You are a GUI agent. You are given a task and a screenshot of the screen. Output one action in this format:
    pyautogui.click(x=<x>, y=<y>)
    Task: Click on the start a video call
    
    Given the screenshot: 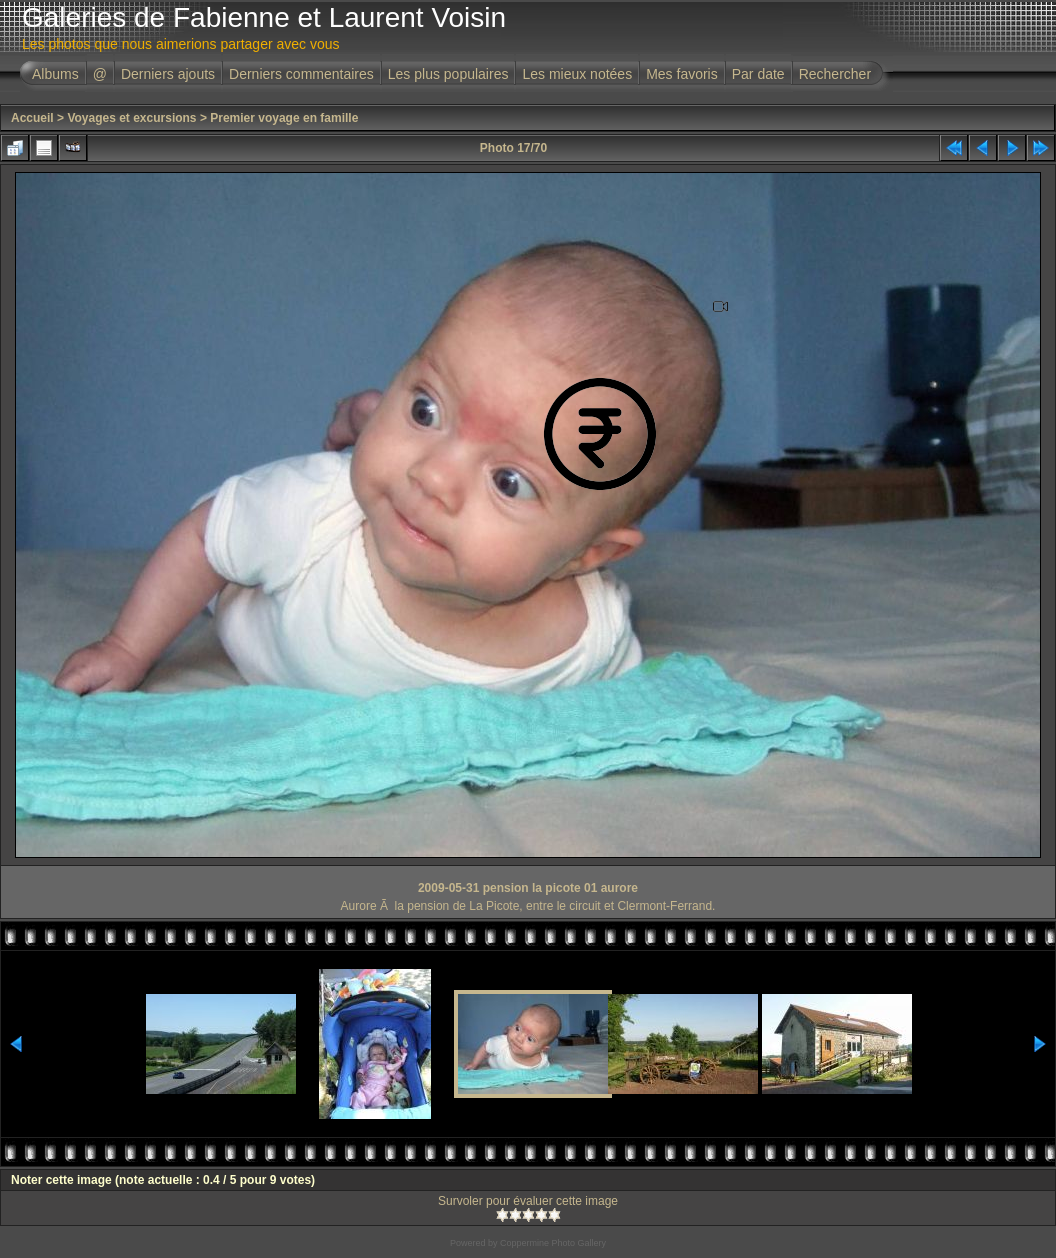 What is the action you would take?
    pyautogui.click(x=720, y=306)
    